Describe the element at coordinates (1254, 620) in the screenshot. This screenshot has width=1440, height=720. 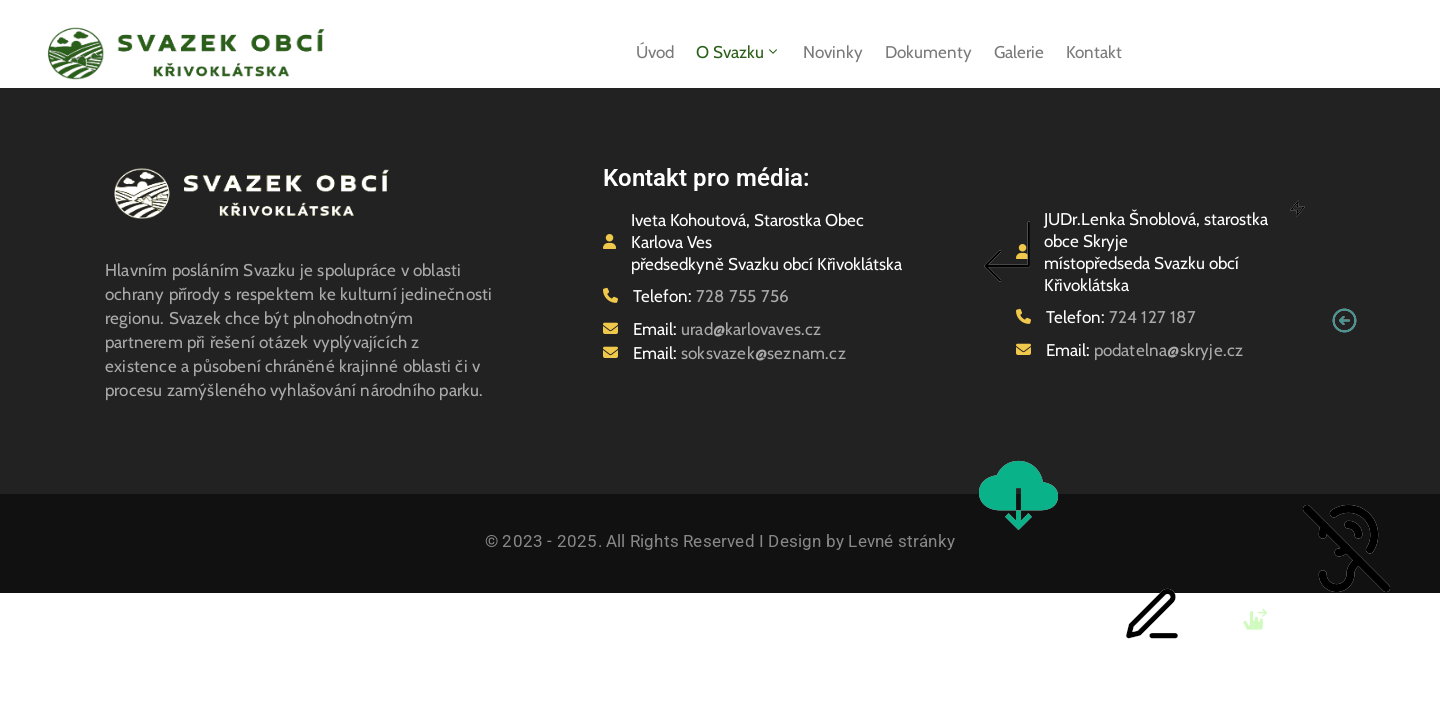
I see `swipe right to continue or proceed` at that location.